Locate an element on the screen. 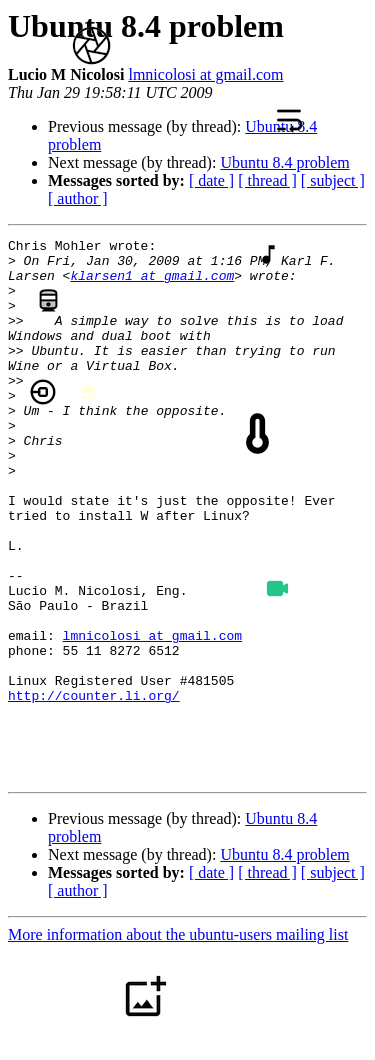  get directions to a railway or train station is located at coordinates (48, 301).